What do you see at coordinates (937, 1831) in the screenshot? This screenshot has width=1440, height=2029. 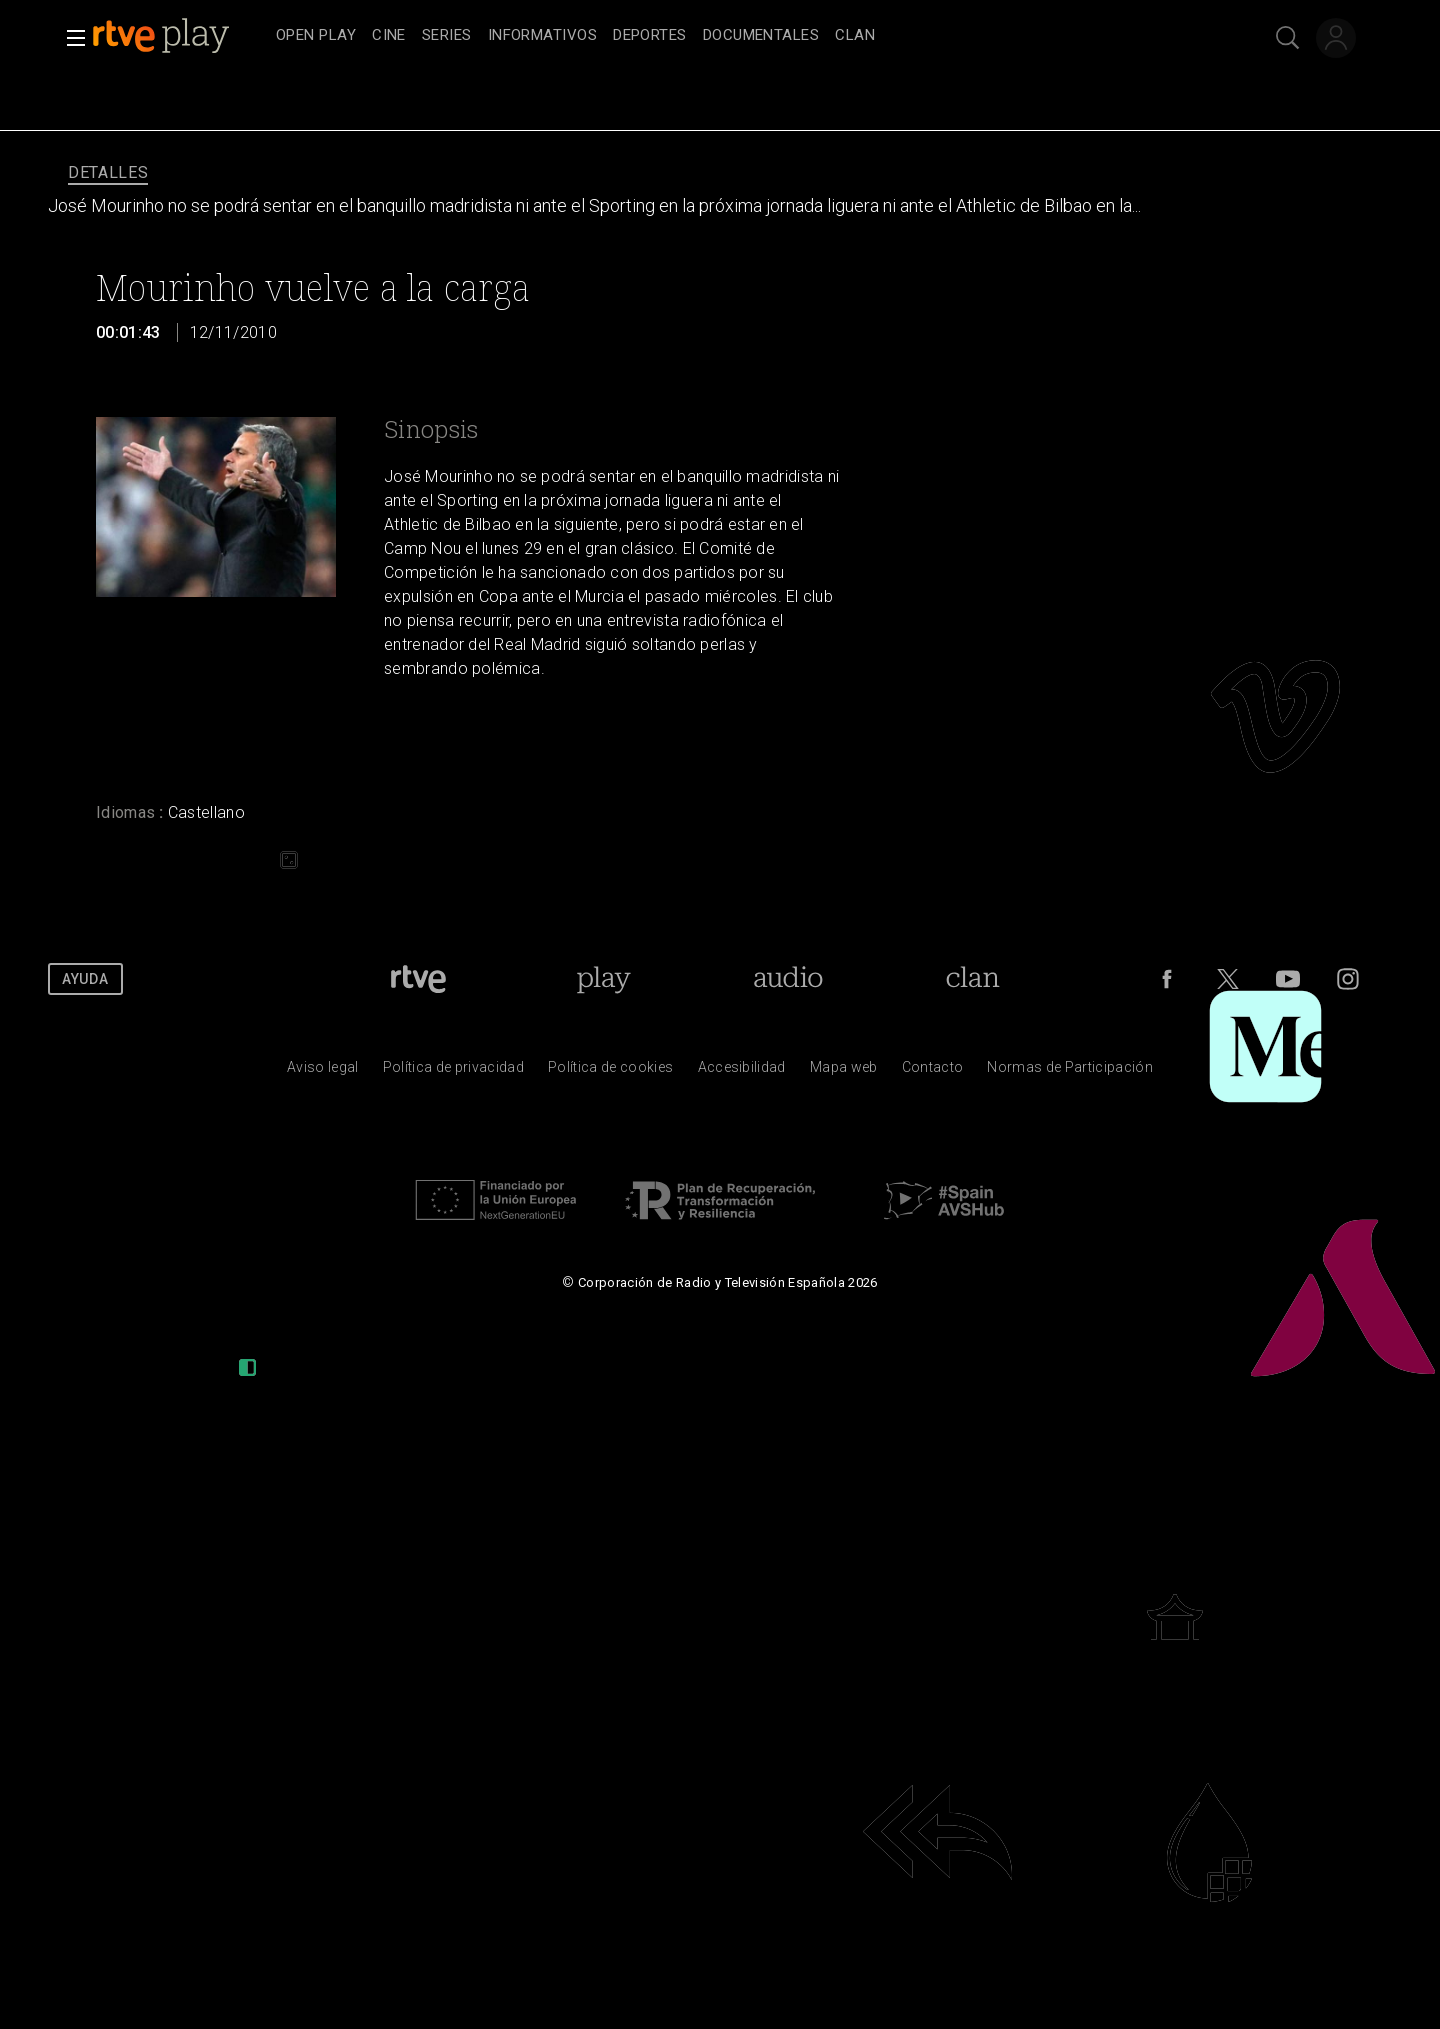 I see `reply to all recipients in an email thread` at bounding box center [937, 1831].